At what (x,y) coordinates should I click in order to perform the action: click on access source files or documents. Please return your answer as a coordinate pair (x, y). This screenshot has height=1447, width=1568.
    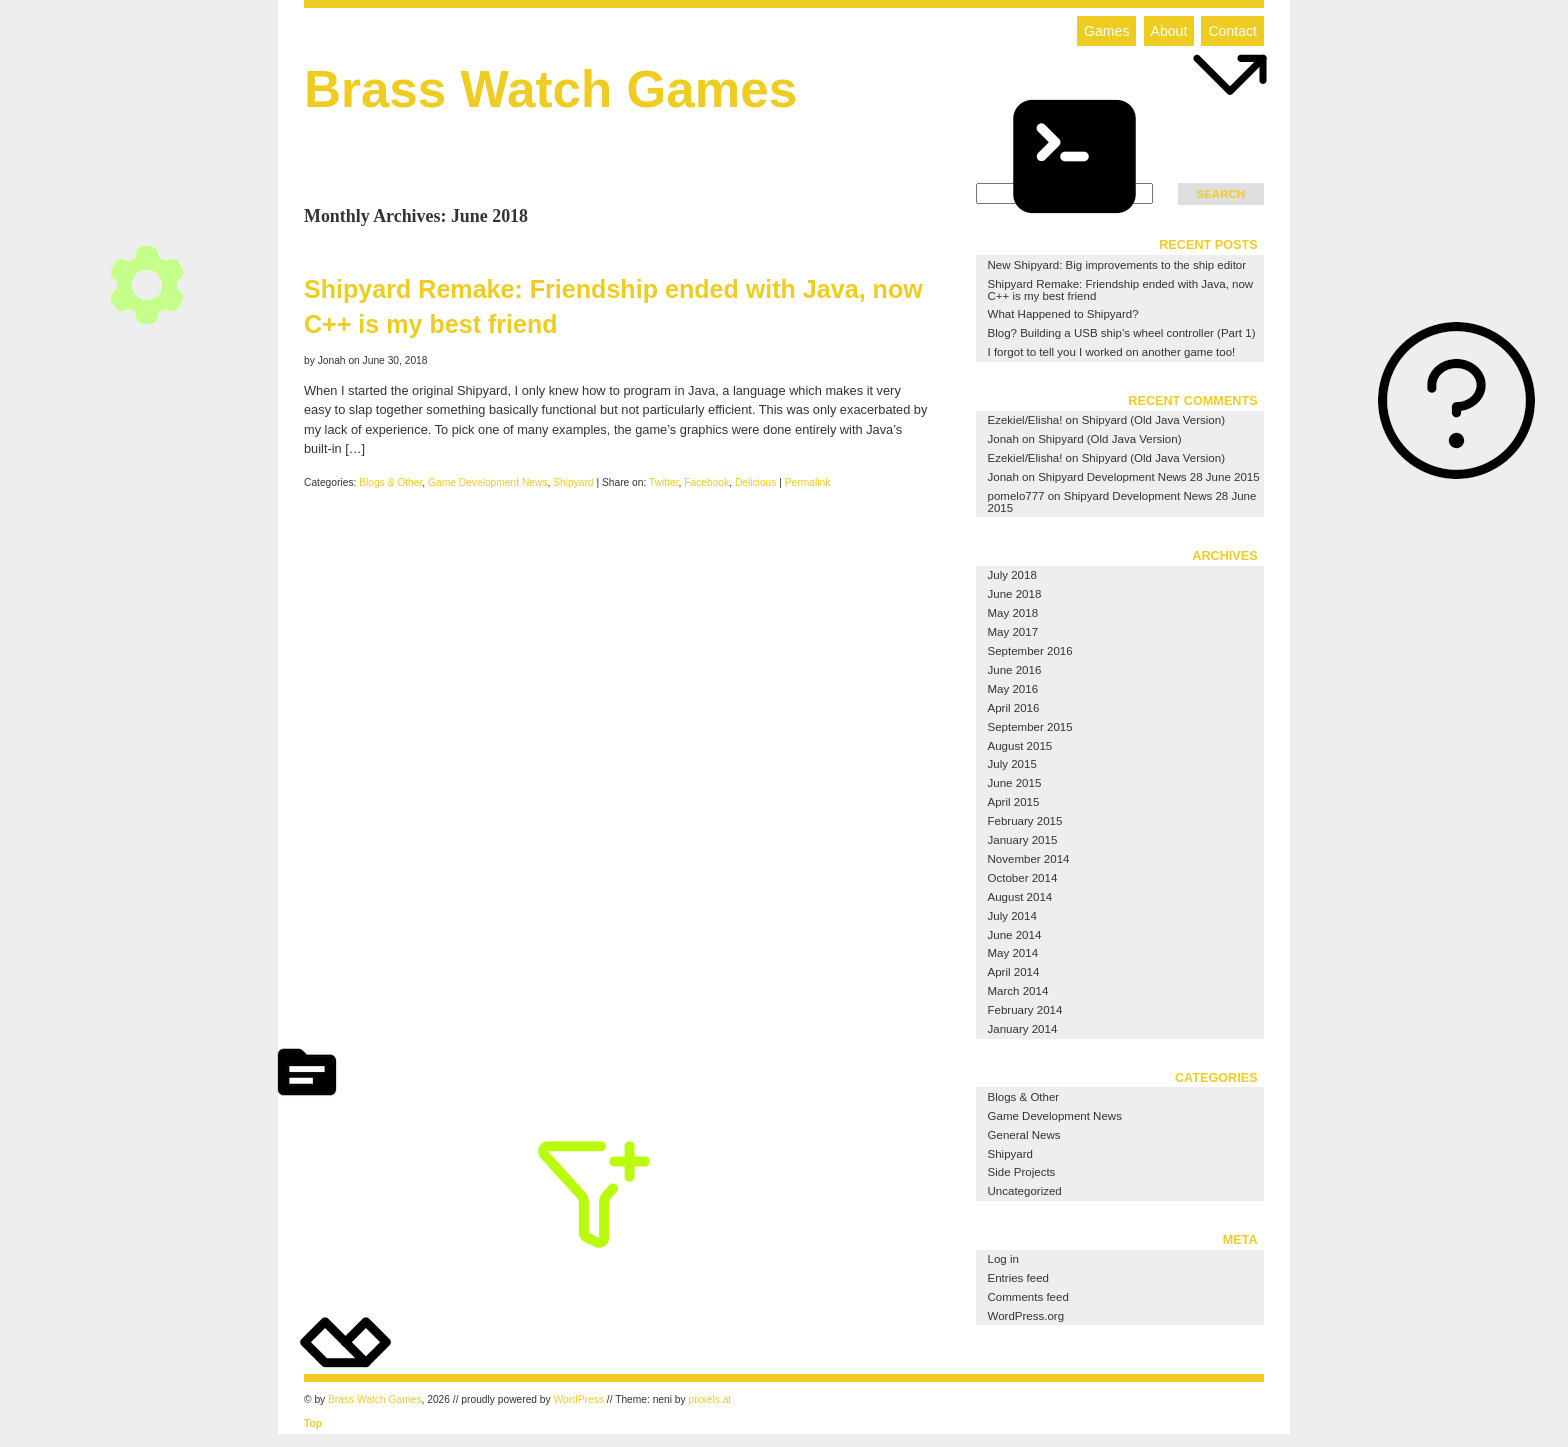
    Looking at the image, I should click on (307, 1072).